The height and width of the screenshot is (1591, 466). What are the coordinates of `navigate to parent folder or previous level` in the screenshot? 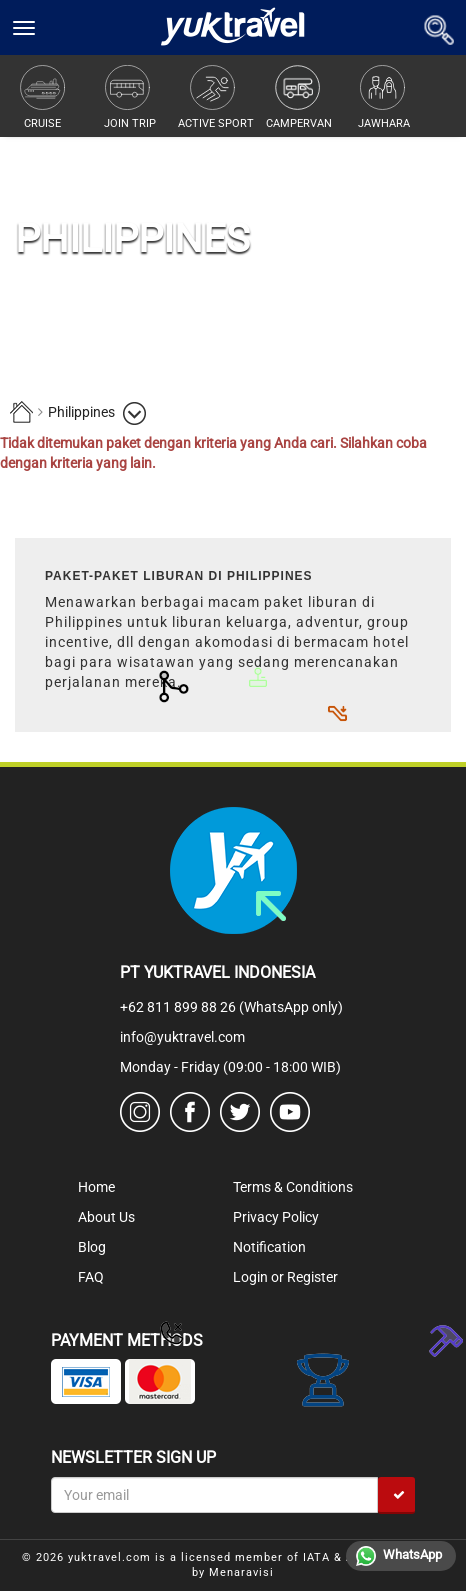 It's located at (271, 906).